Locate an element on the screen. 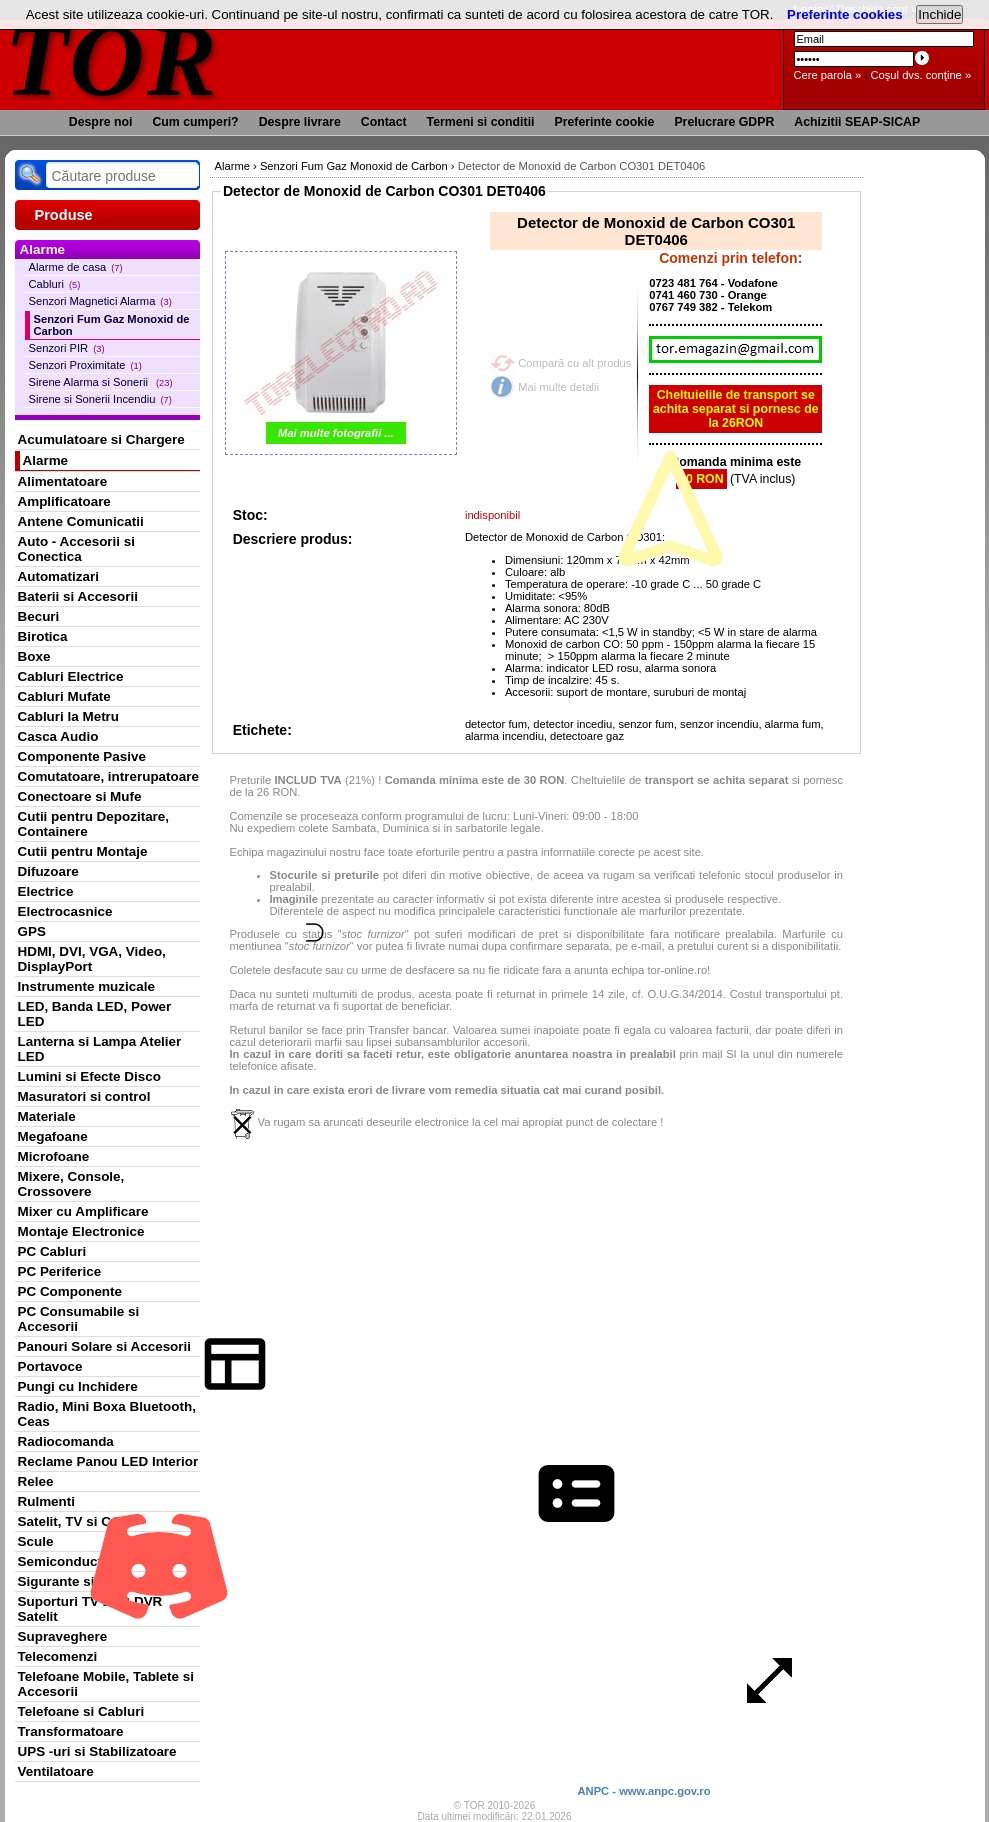 The width and height of the screenshot is (989, 1822). open Discord app is located at coordinates (159, 1564).